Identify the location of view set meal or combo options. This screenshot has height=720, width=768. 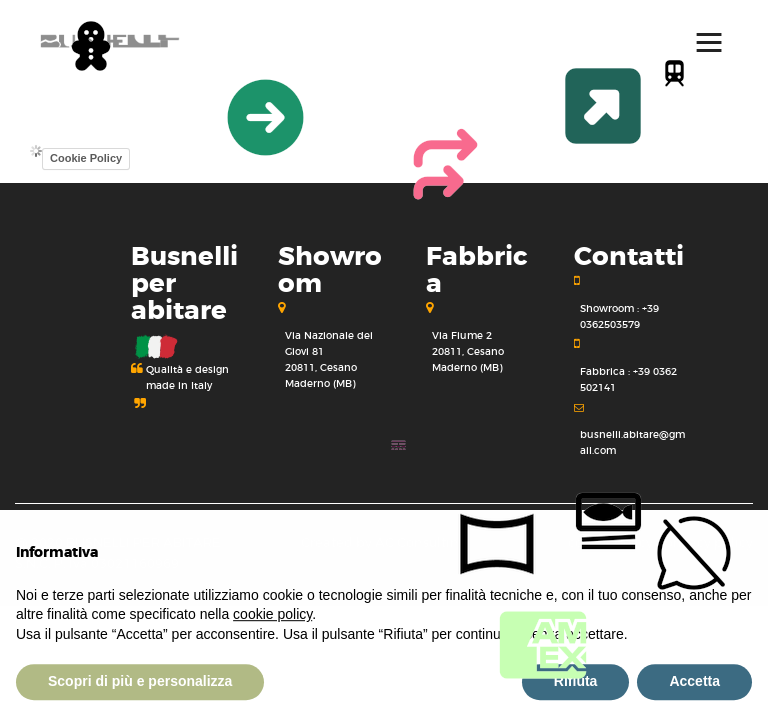
(608, 522).